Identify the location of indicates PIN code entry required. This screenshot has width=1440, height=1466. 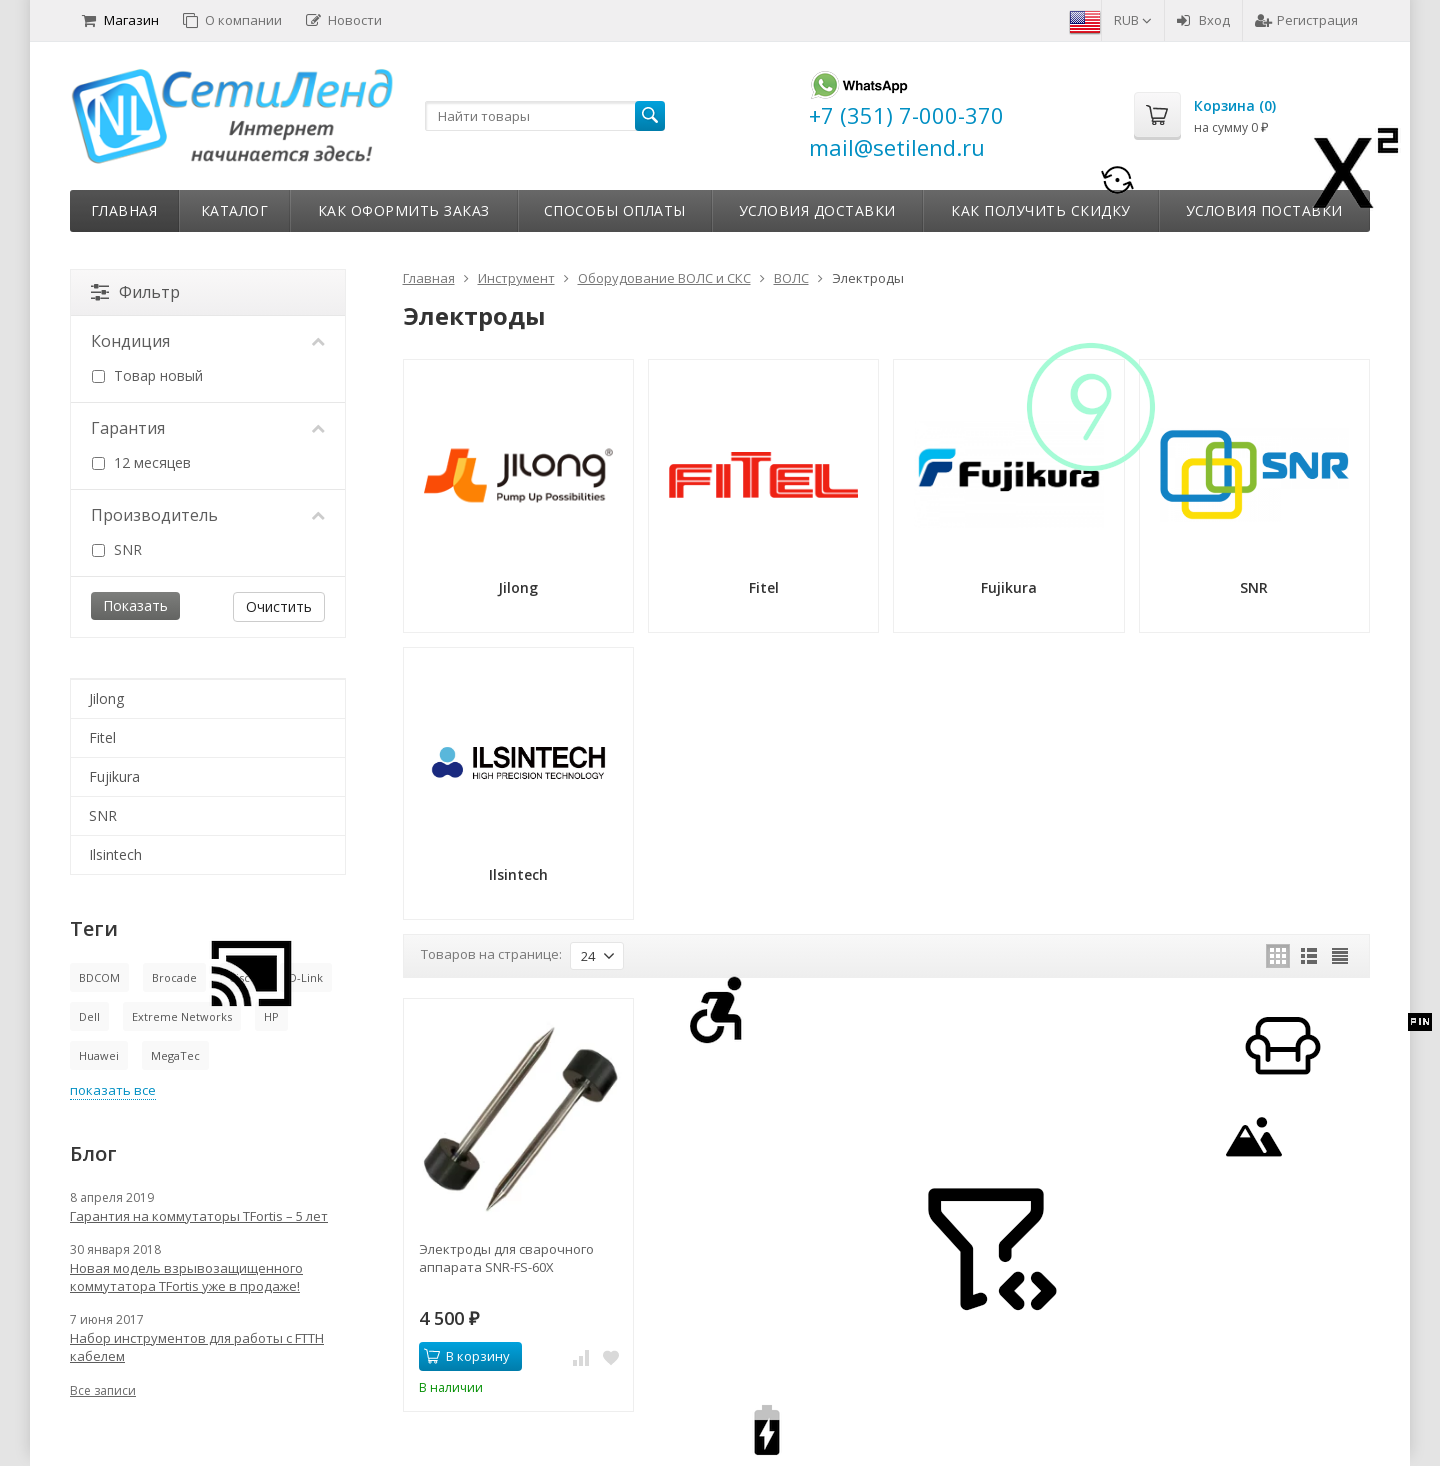
(1420, 1022).